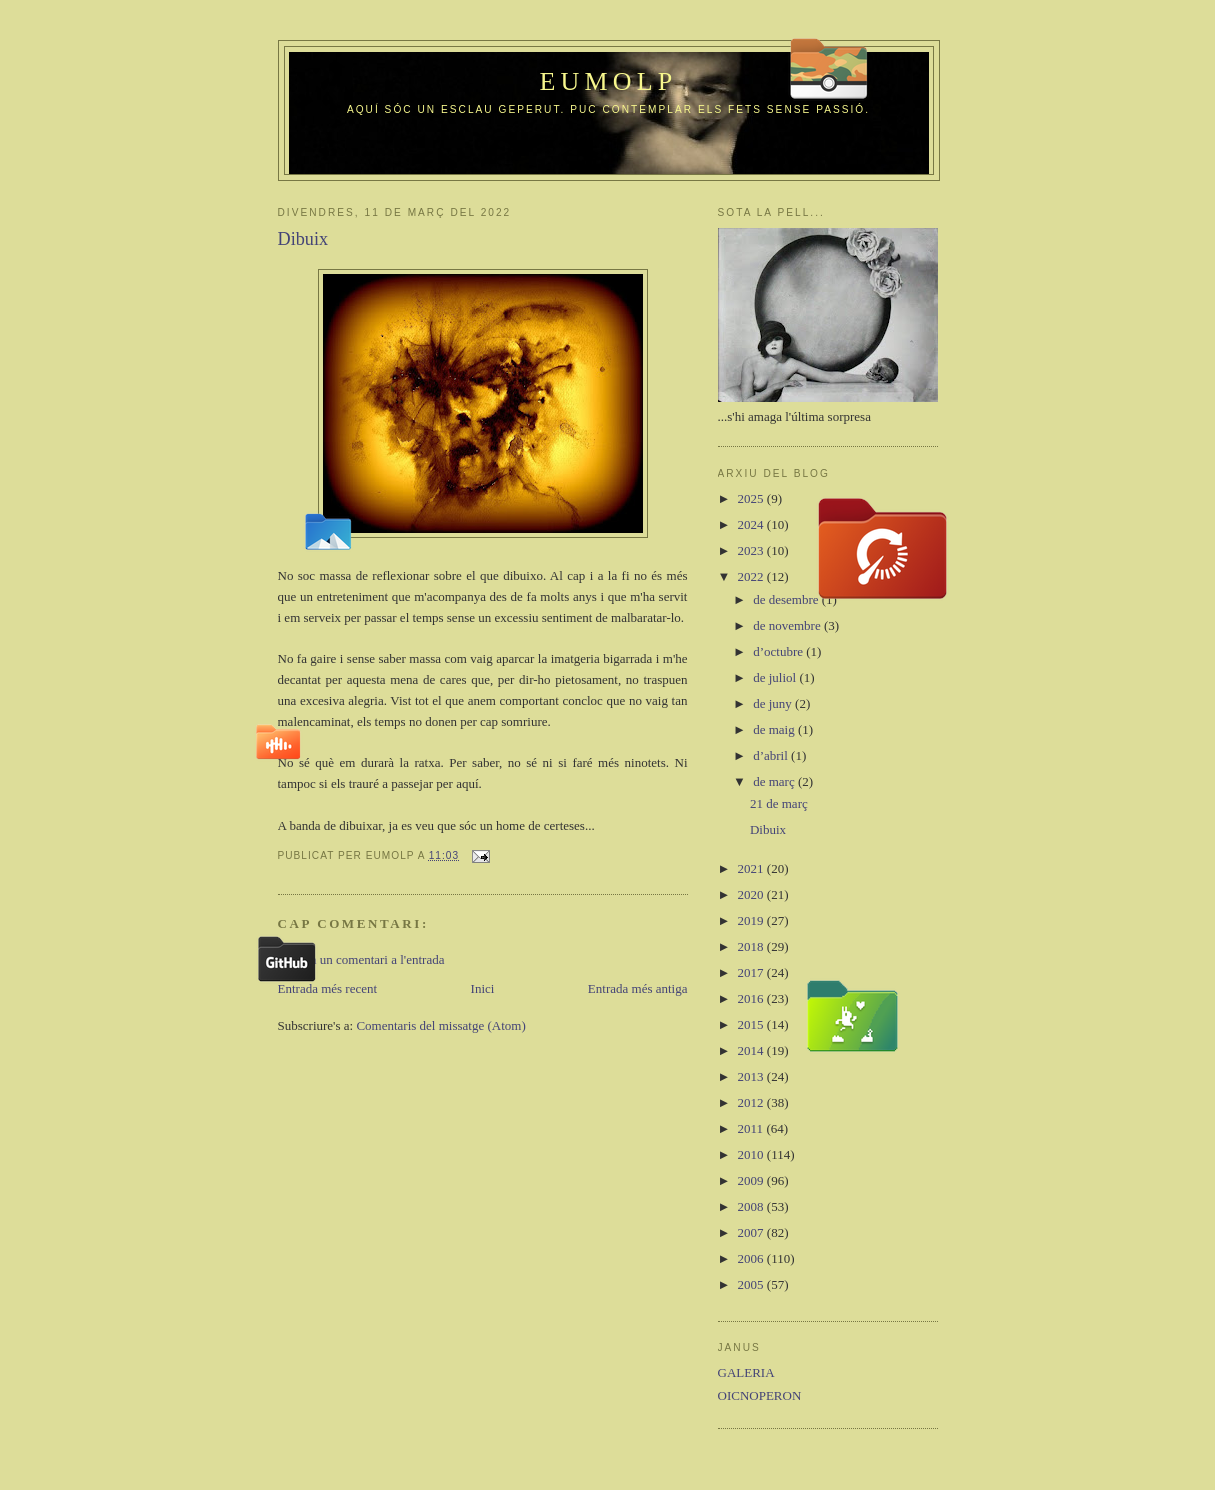  Describe the element at coordinates (286, 960) in the screenshot. I see `open github repositories folder` at that location.